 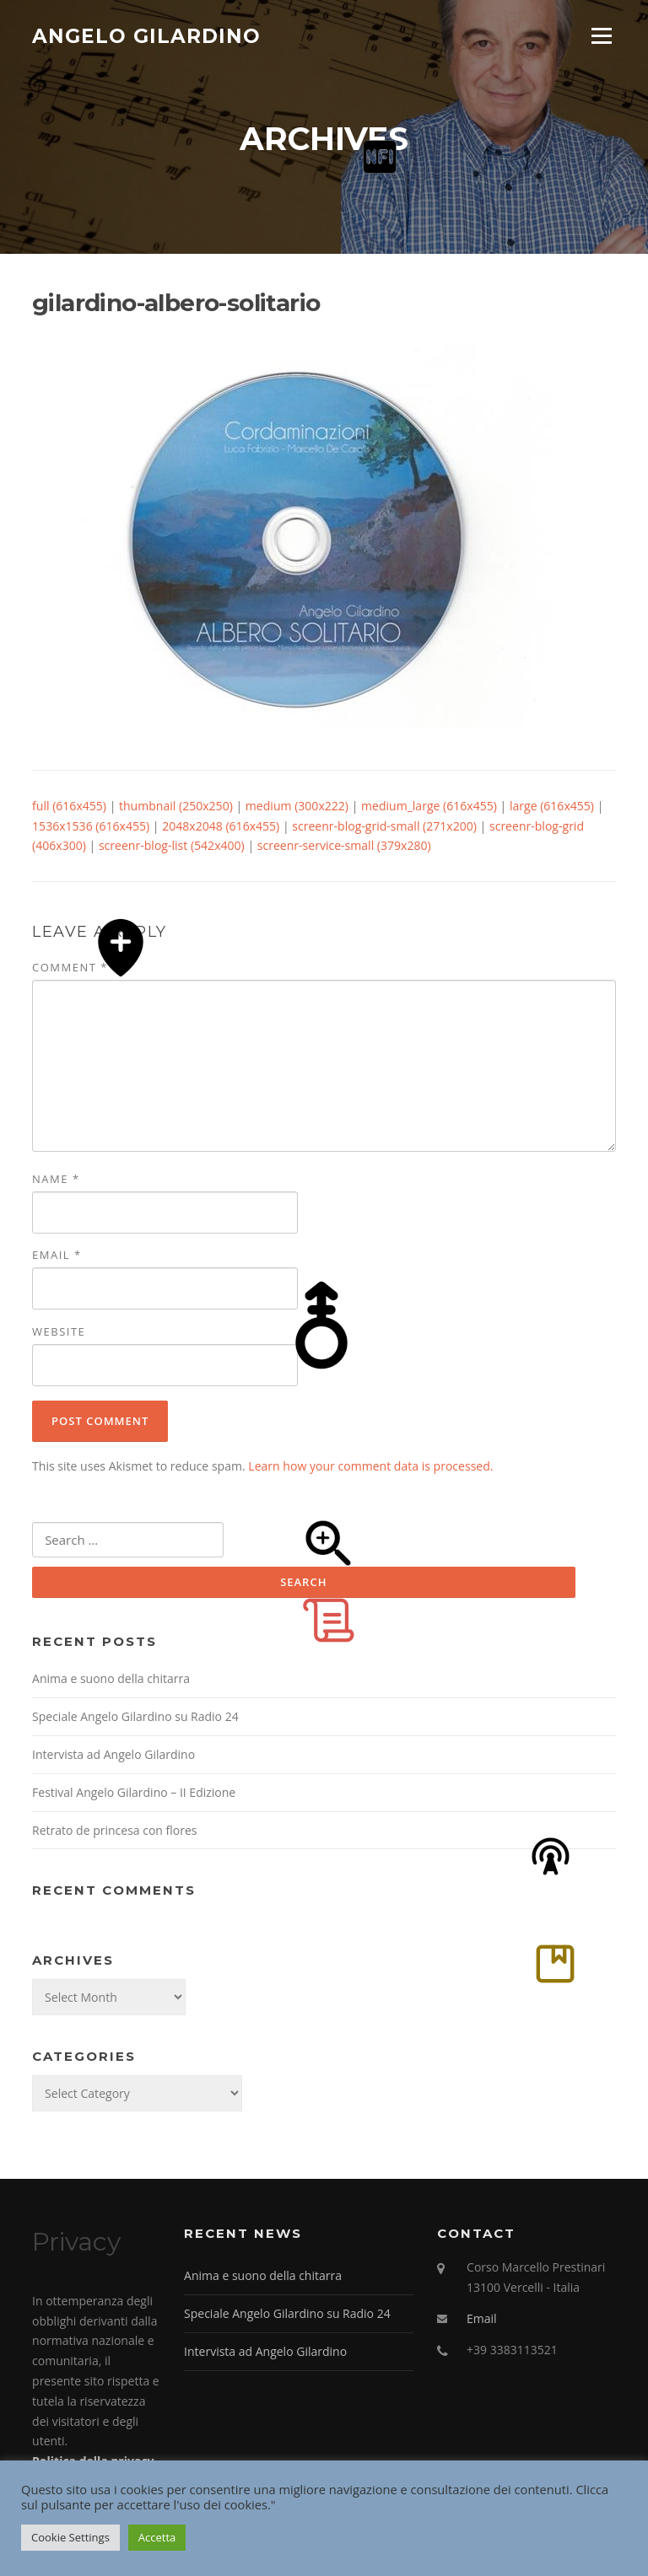 I want to click on access broadcast or radio tower settings, so click(x=550, y=1856).